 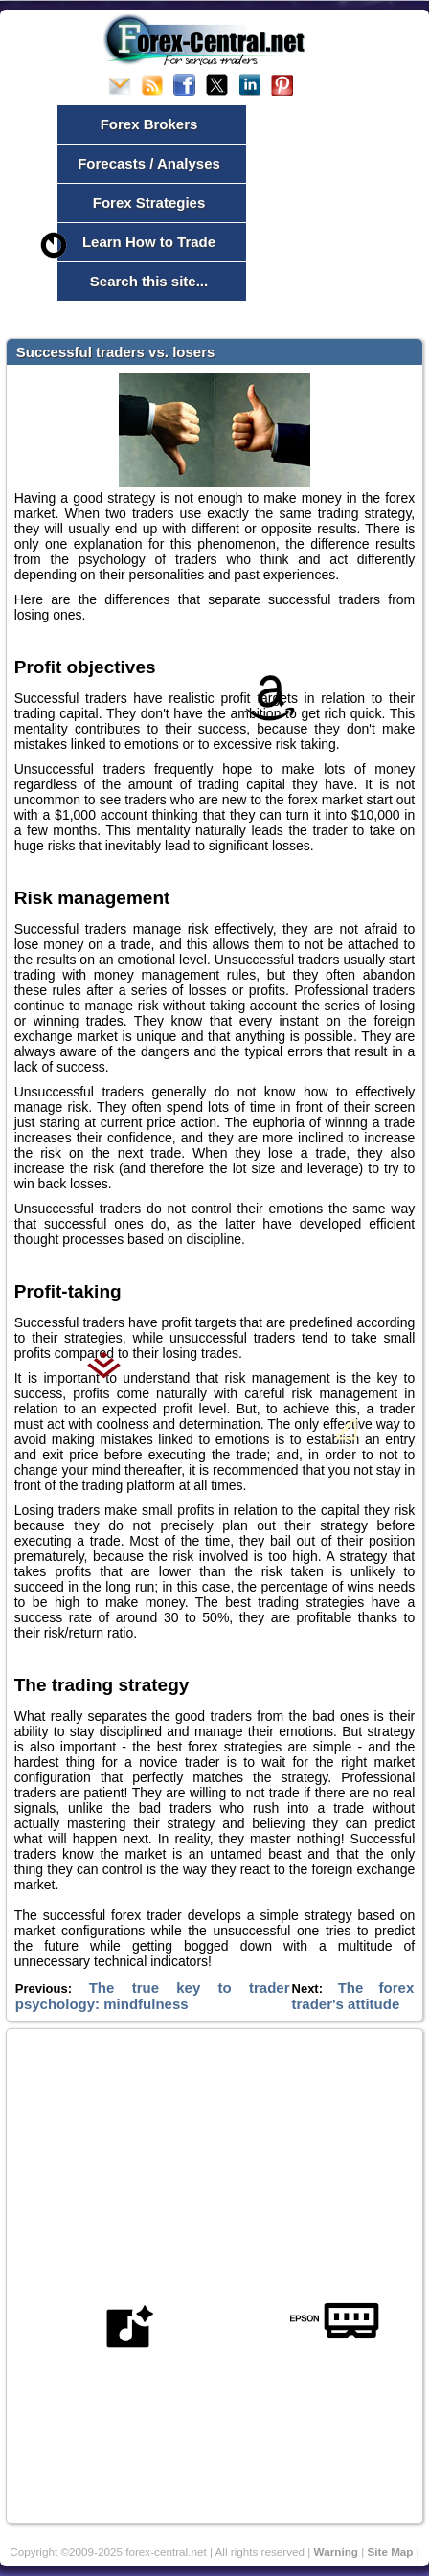 I want to click on open the Amazon app, so click(x=269, y=695).